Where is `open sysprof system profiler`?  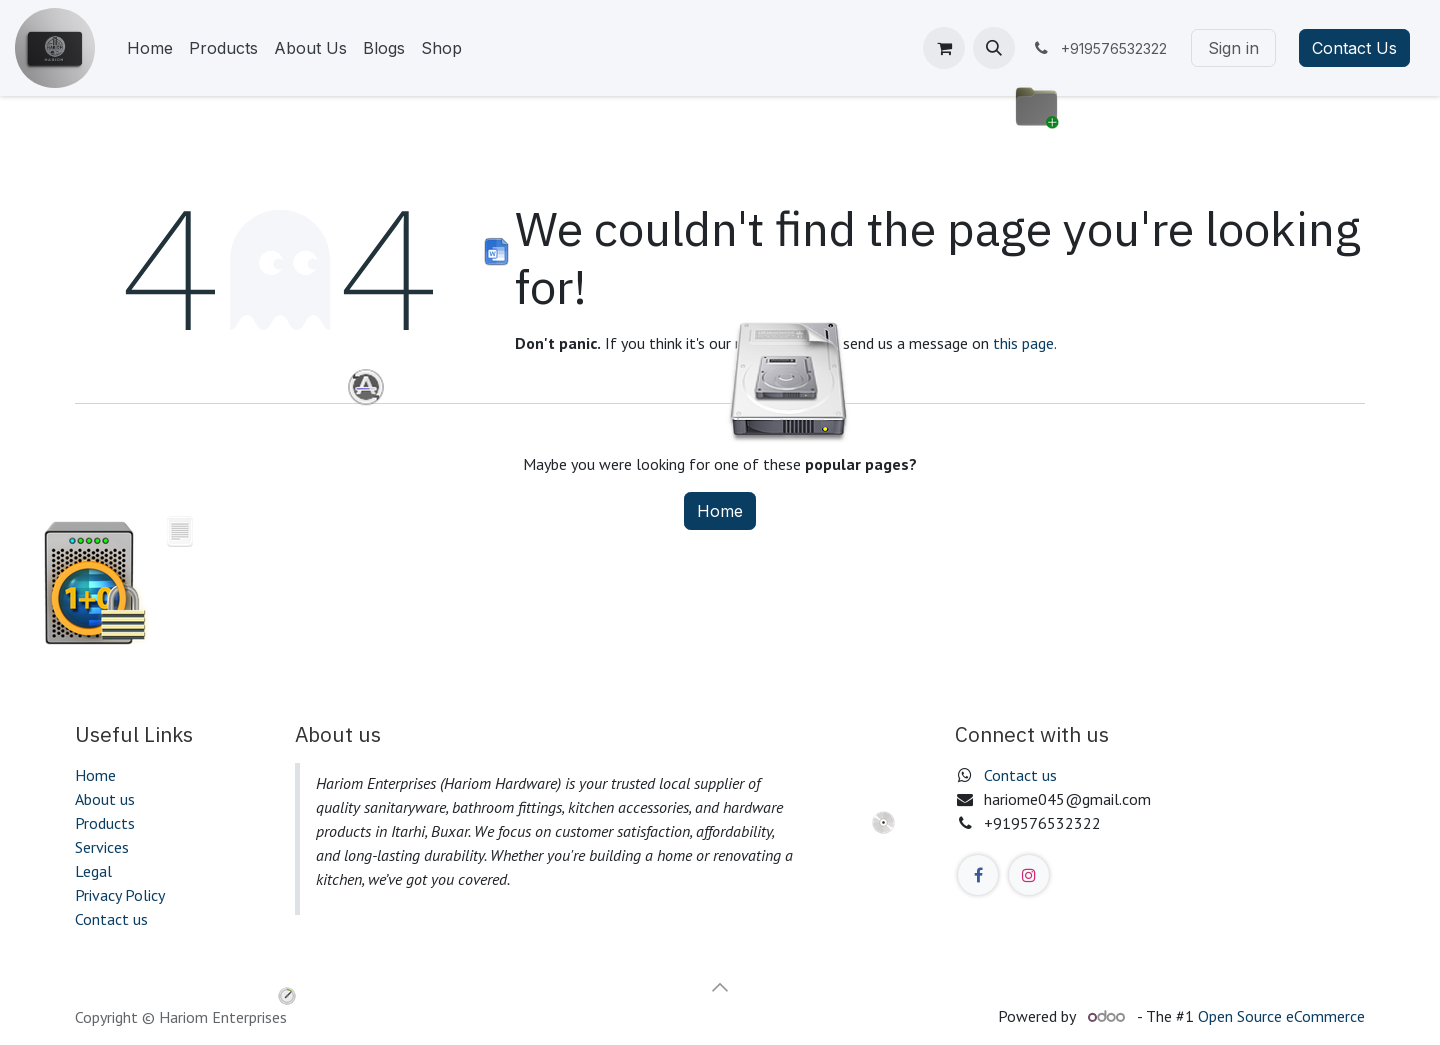 open sysprof system profiler is located at coordinates (287, 996).